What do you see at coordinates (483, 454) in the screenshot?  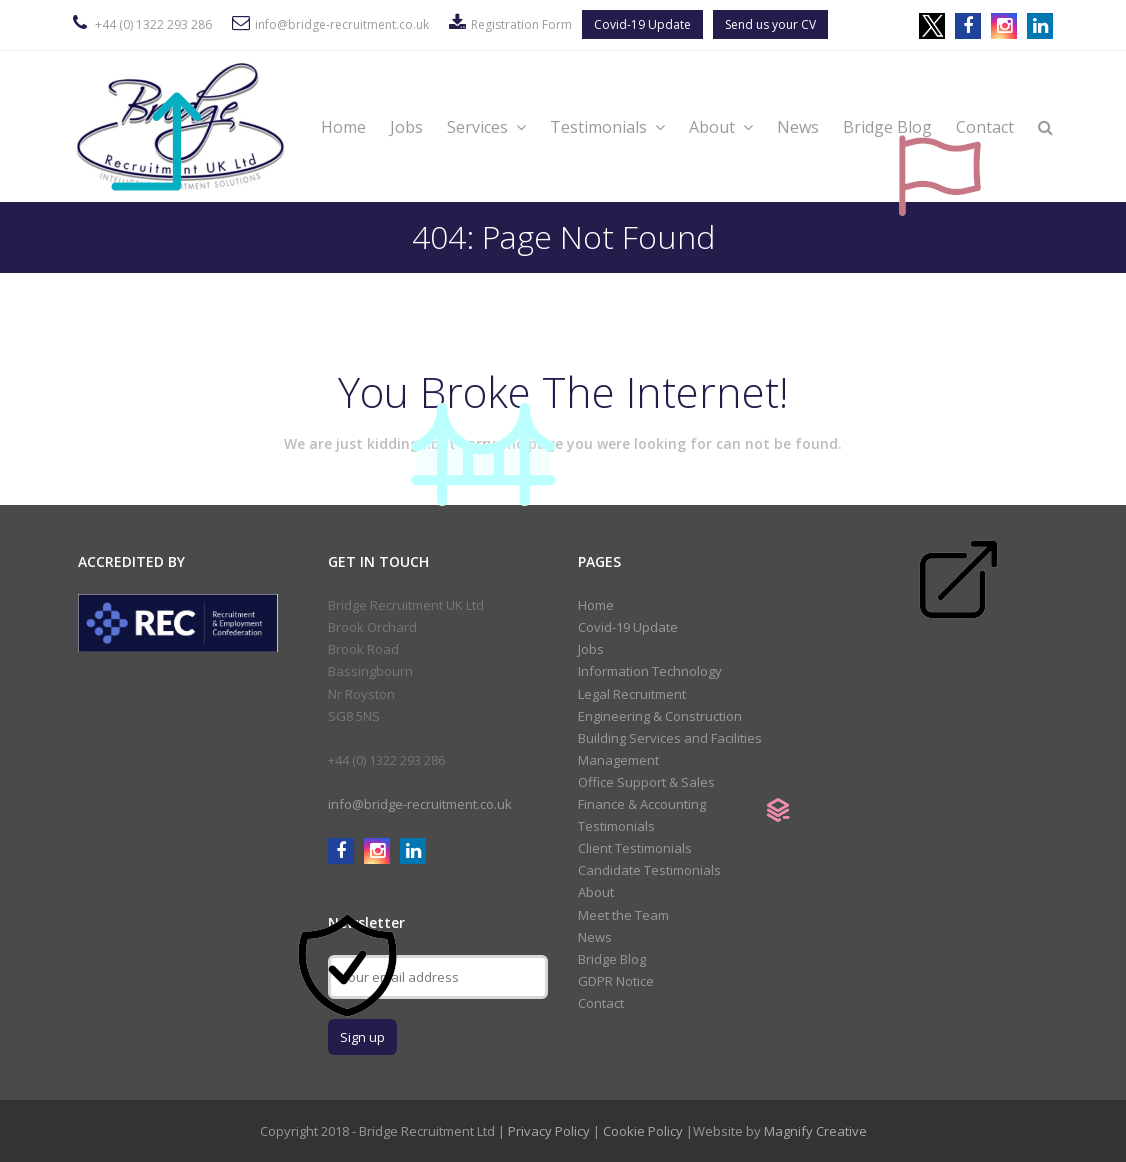 I see `navigate to bridges or overpasses on a map` at bounding box center [483, 454].